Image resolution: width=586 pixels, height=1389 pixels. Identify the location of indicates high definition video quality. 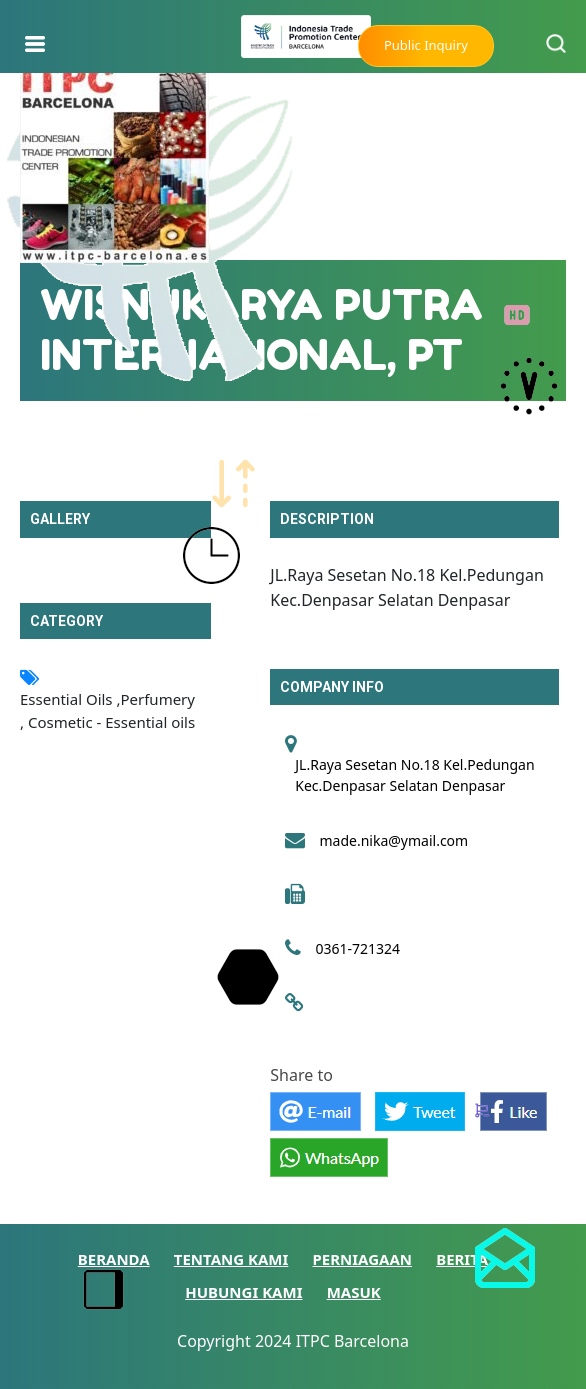
(517, 315).